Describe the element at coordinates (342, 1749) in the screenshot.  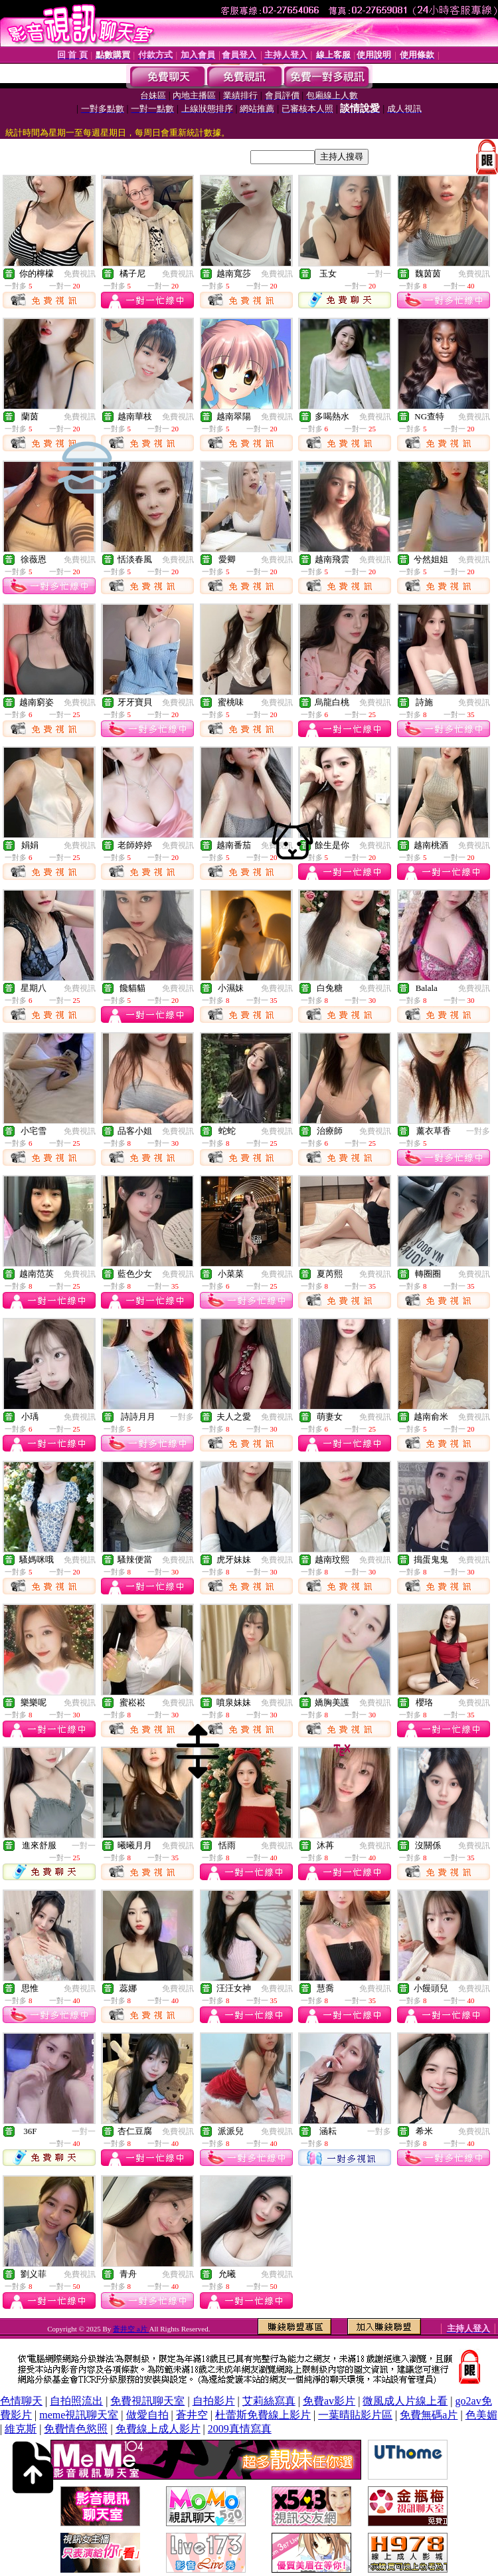
I see `format document using TeX typesetting` at that location.